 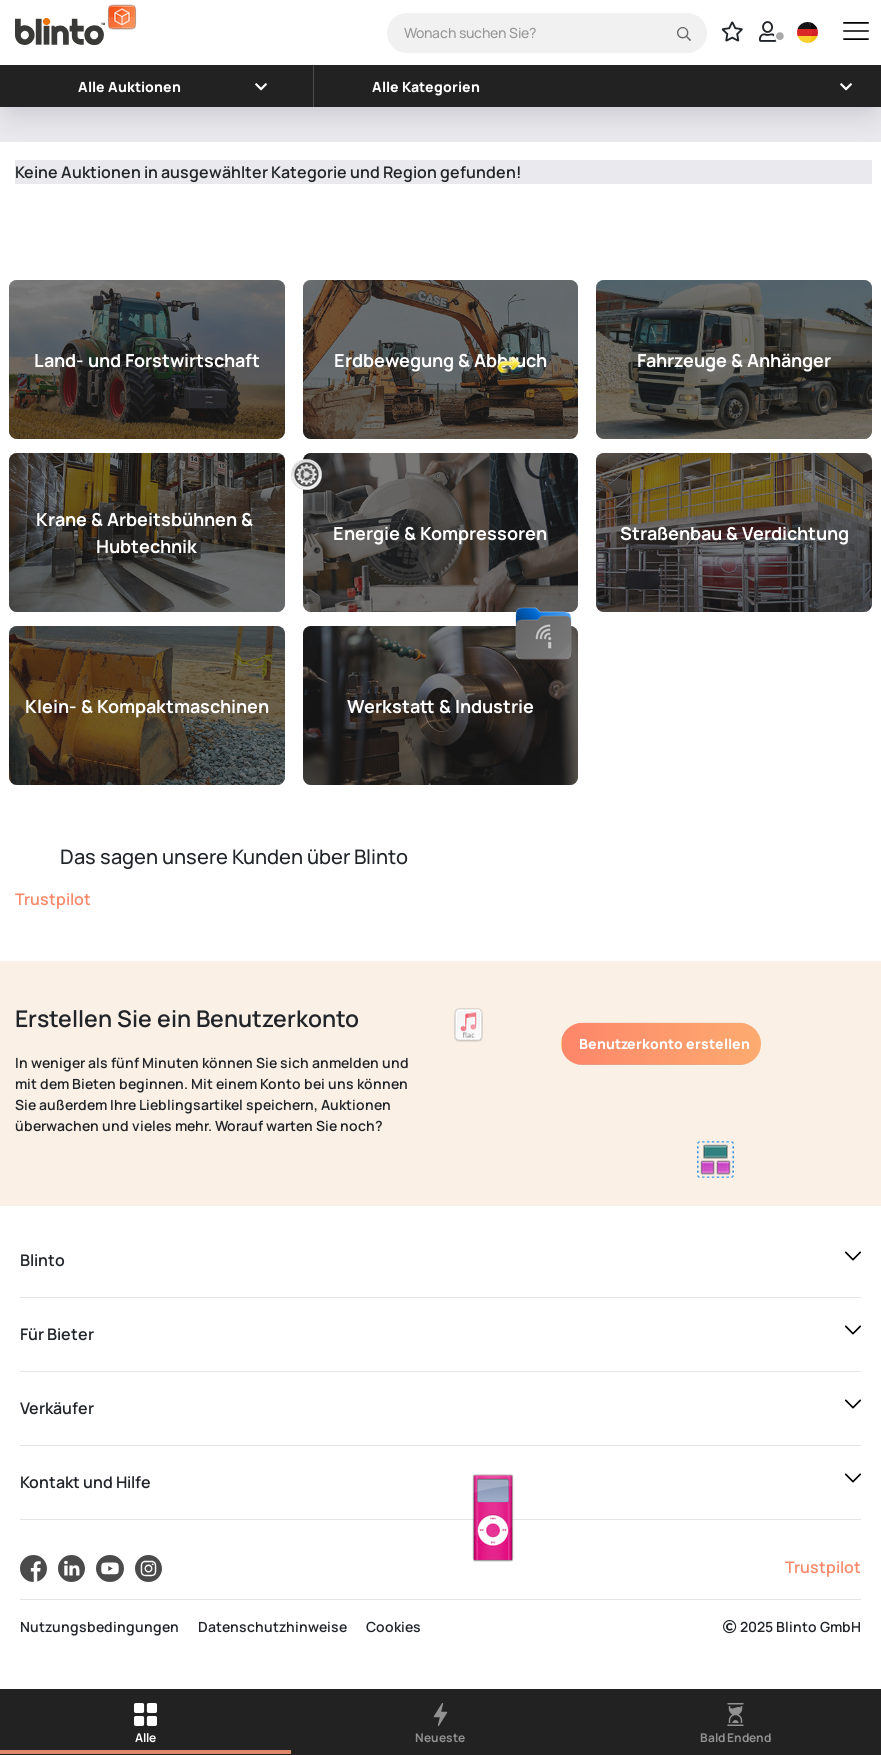 I want to click on select all items in the current view, so click(x=715, y=1159).